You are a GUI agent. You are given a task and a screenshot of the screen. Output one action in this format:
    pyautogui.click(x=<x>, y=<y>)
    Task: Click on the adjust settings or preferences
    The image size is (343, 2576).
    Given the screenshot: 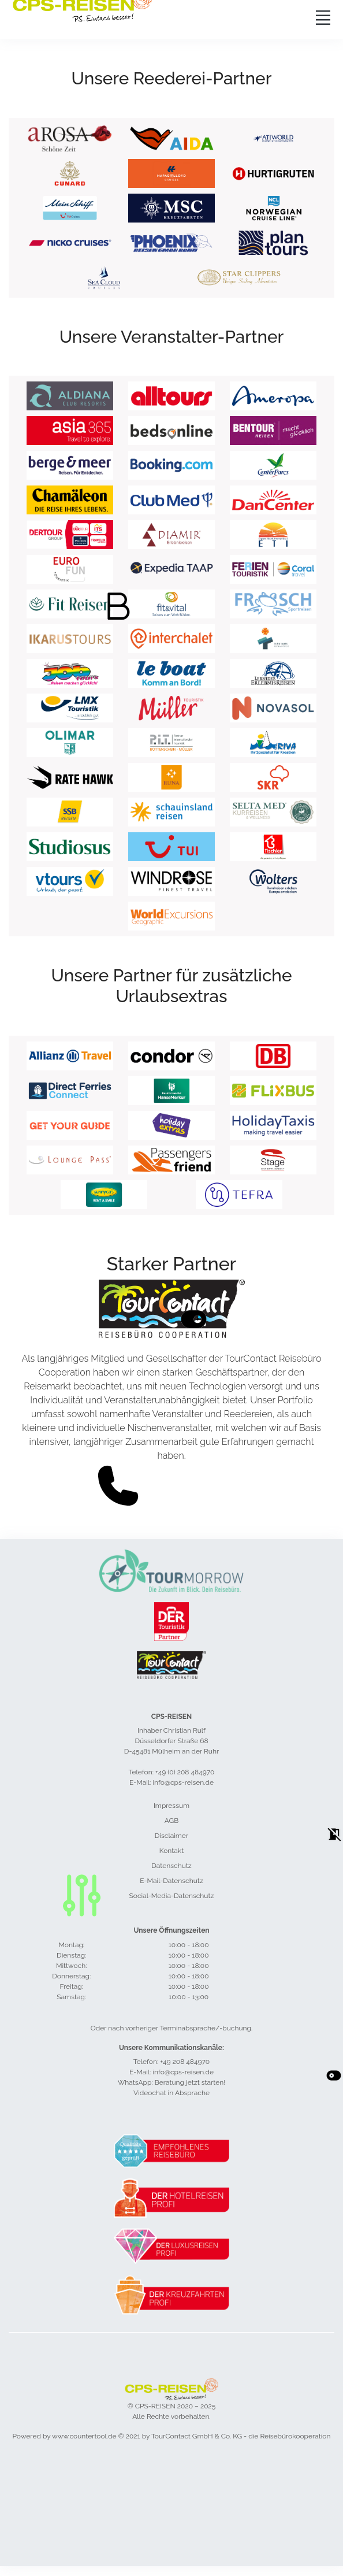 What is the action you would take?
    pyautogui.click(x=81, y=1895)
    